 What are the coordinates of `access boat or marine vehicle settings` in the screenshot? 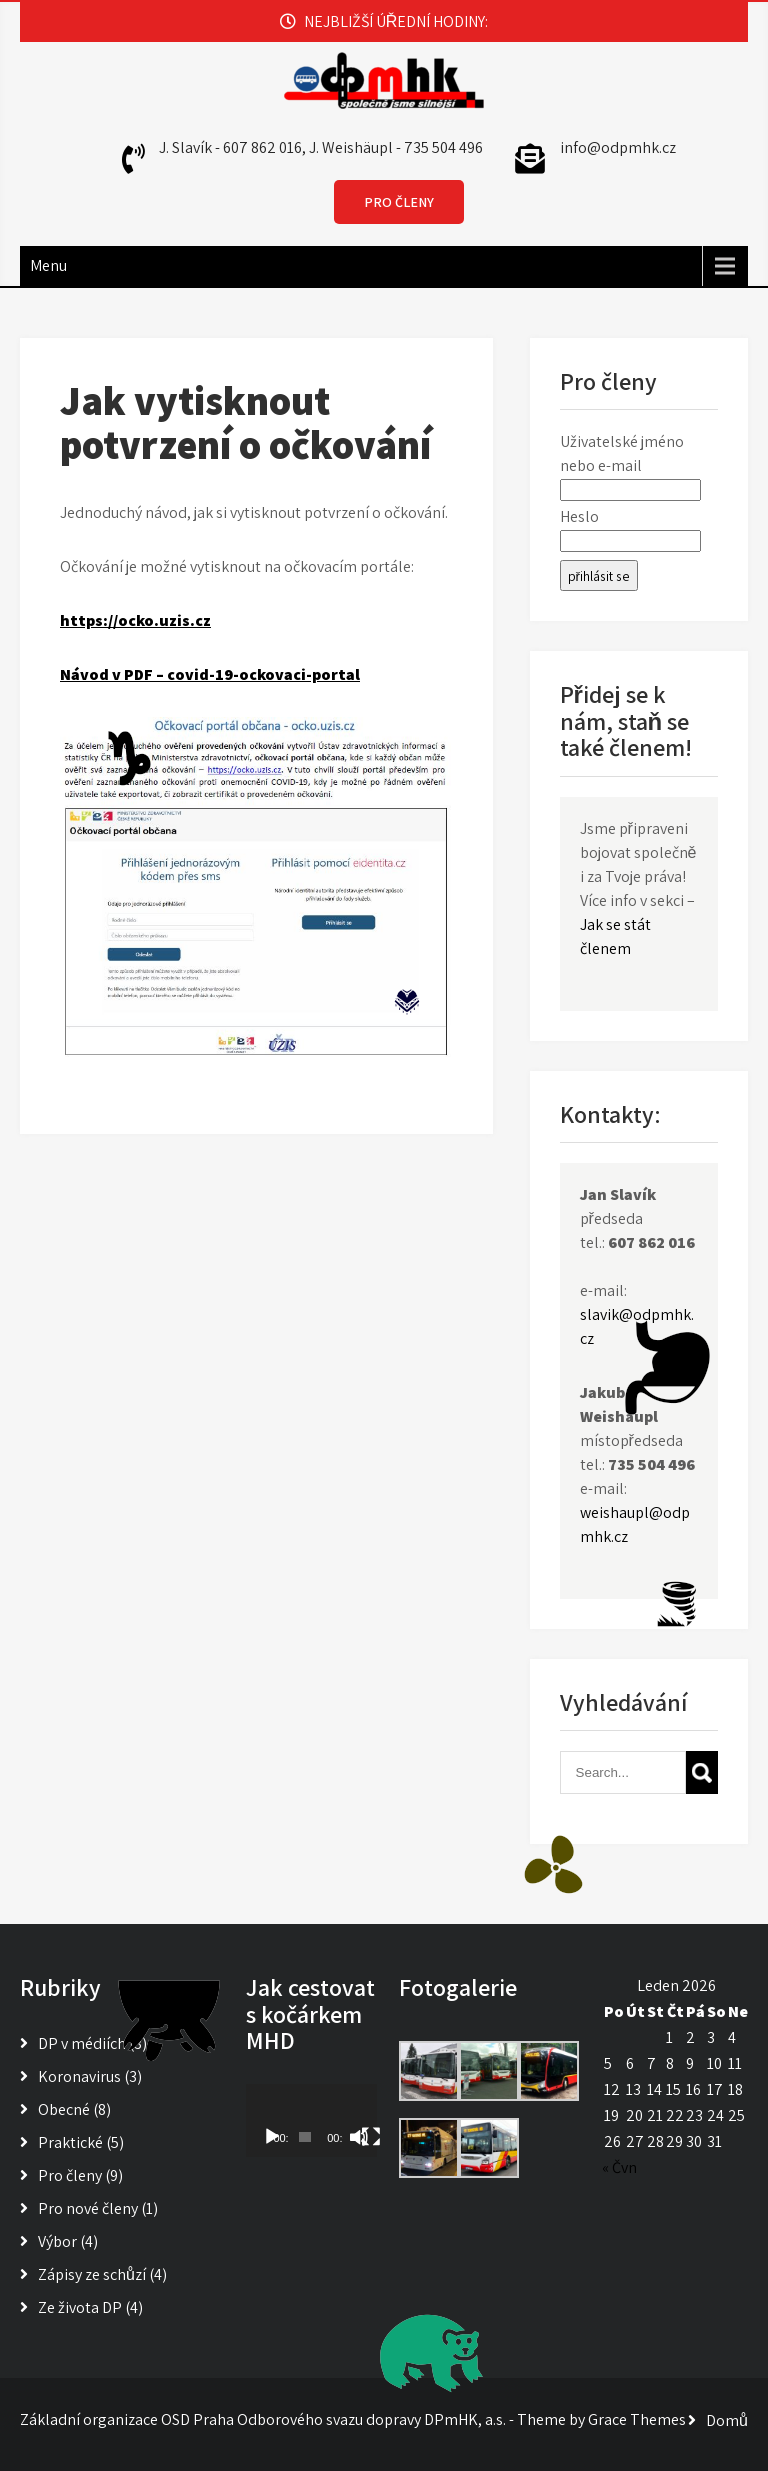 It's located at (553, 1864).